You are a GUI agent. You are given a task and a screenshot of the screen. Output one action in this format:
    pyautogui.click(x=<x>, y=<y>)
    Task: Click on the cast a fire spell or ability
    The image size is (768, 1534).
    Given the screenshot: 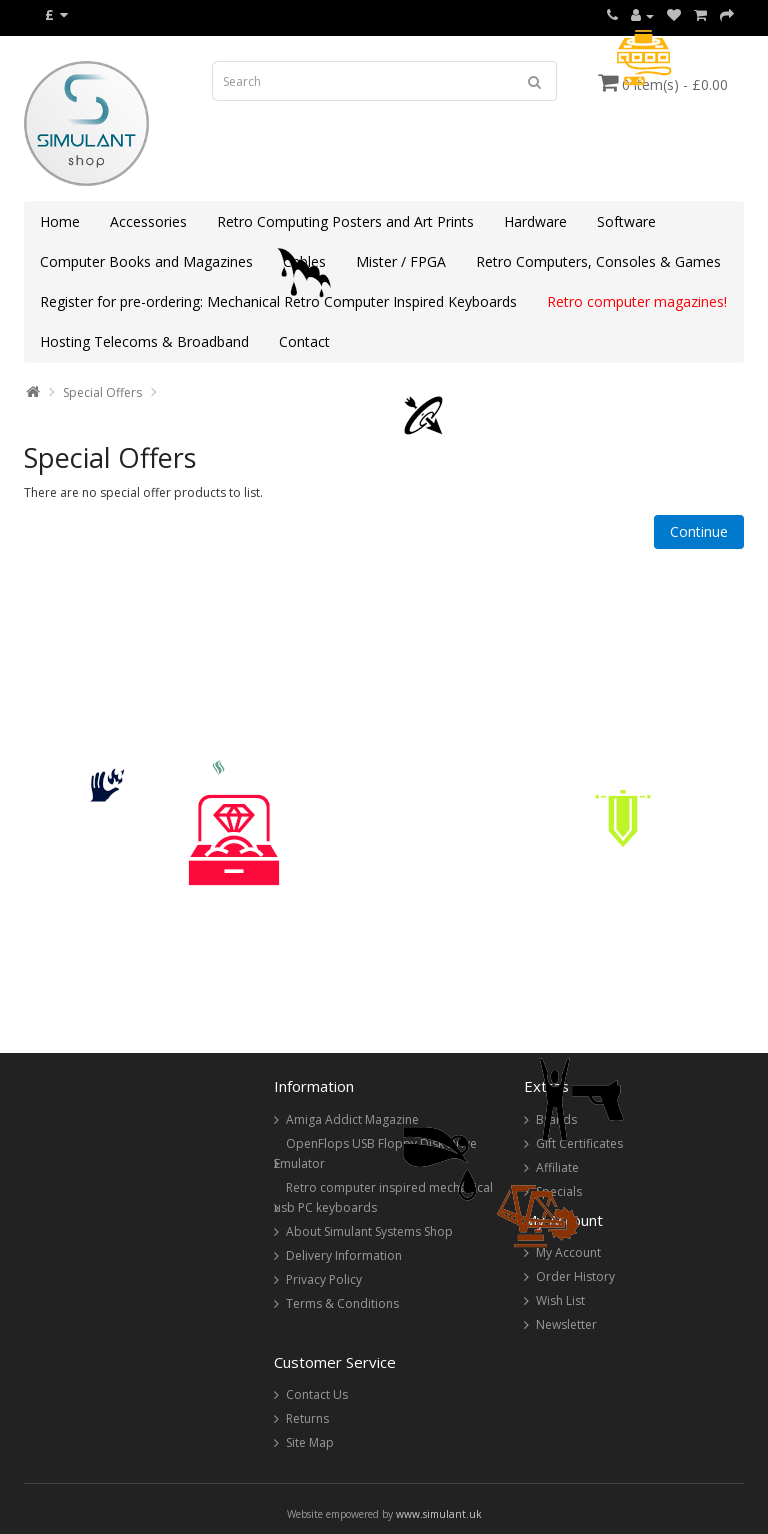 What is the action you would take?
    pyautogui.click(x=107, y=784)
    